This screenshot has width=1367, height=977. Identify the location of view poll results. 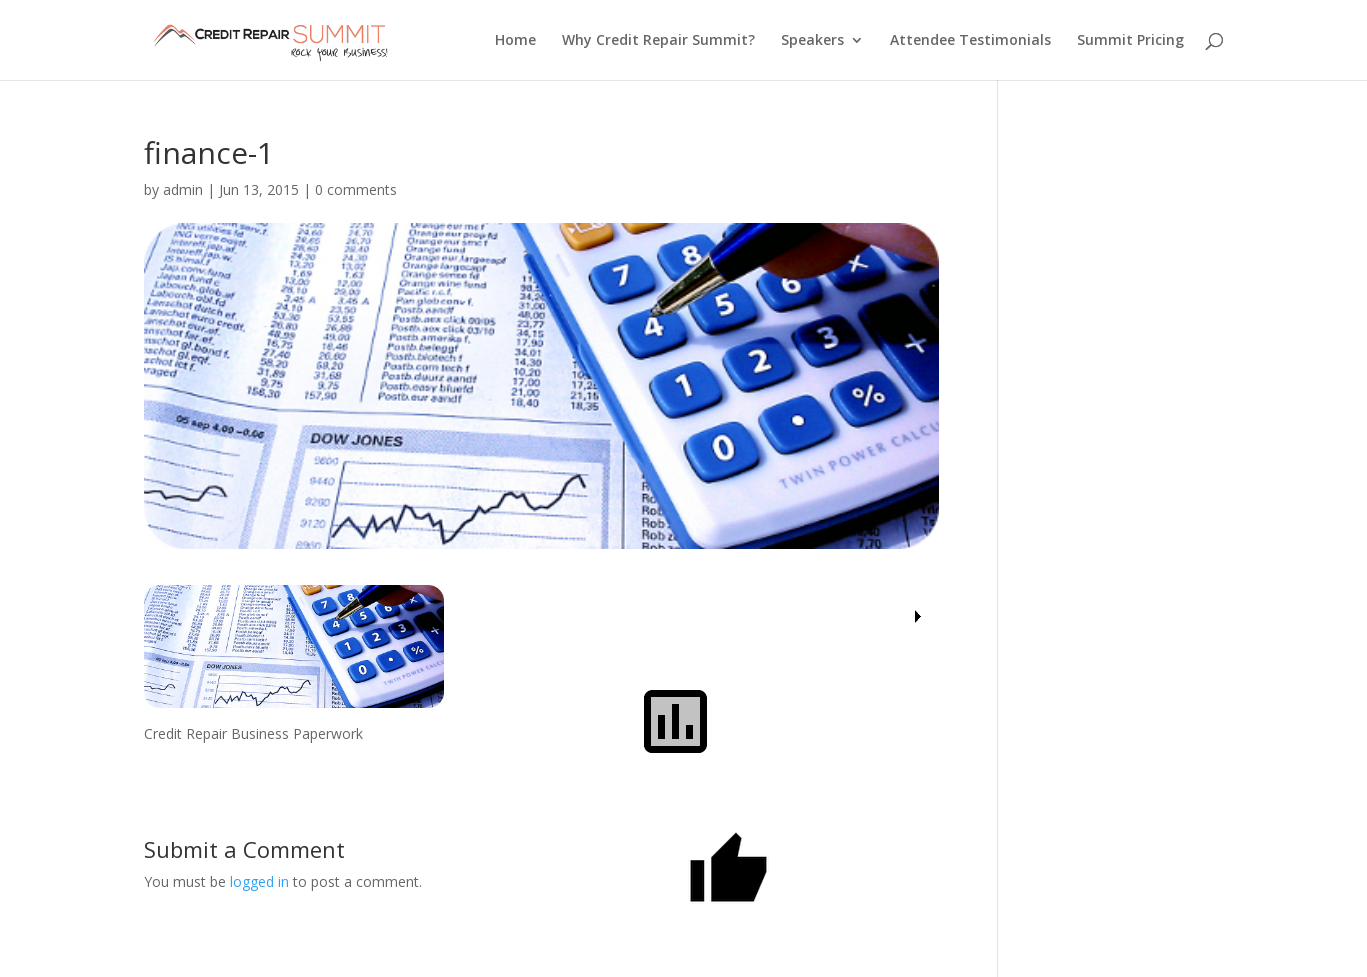
(675, 721).